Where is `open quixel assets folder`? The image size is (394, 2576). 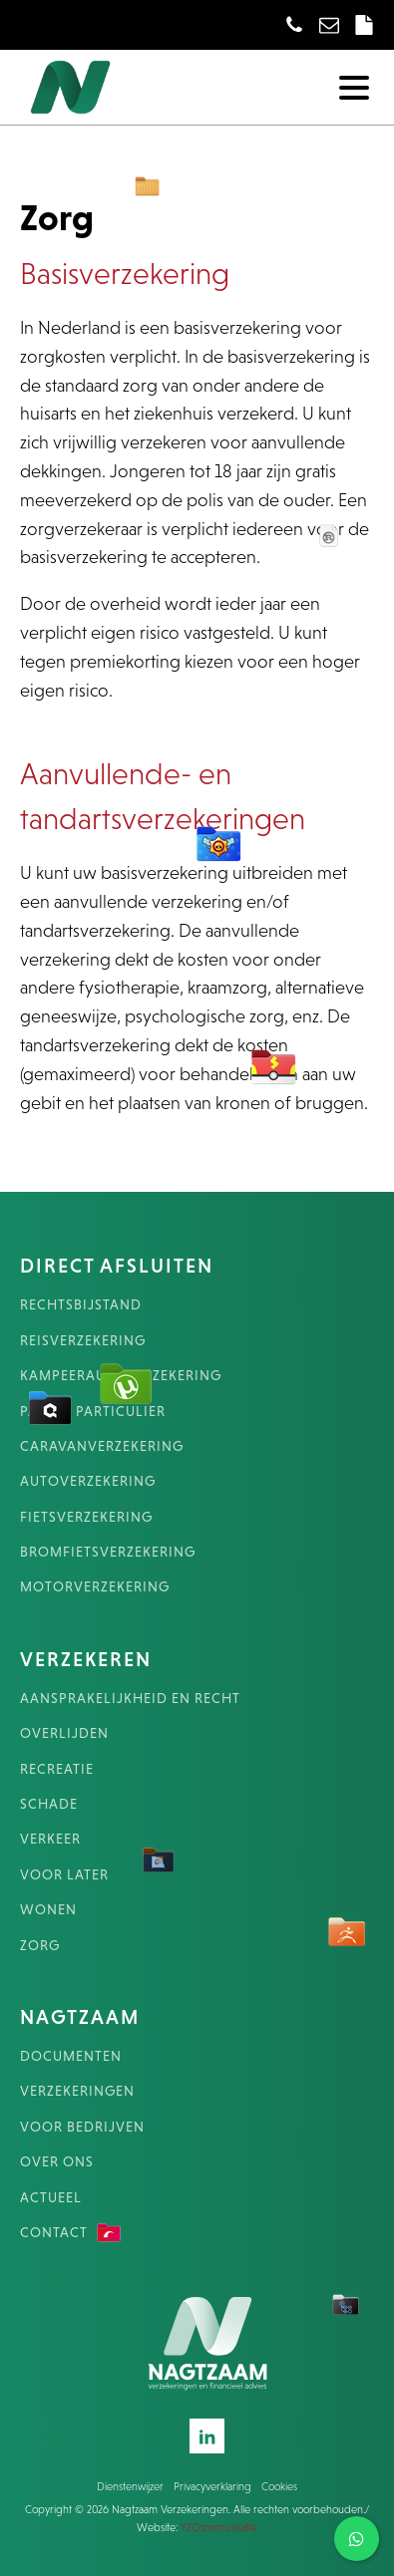
open quixel assets folder is located at coordinates (50, 1409).